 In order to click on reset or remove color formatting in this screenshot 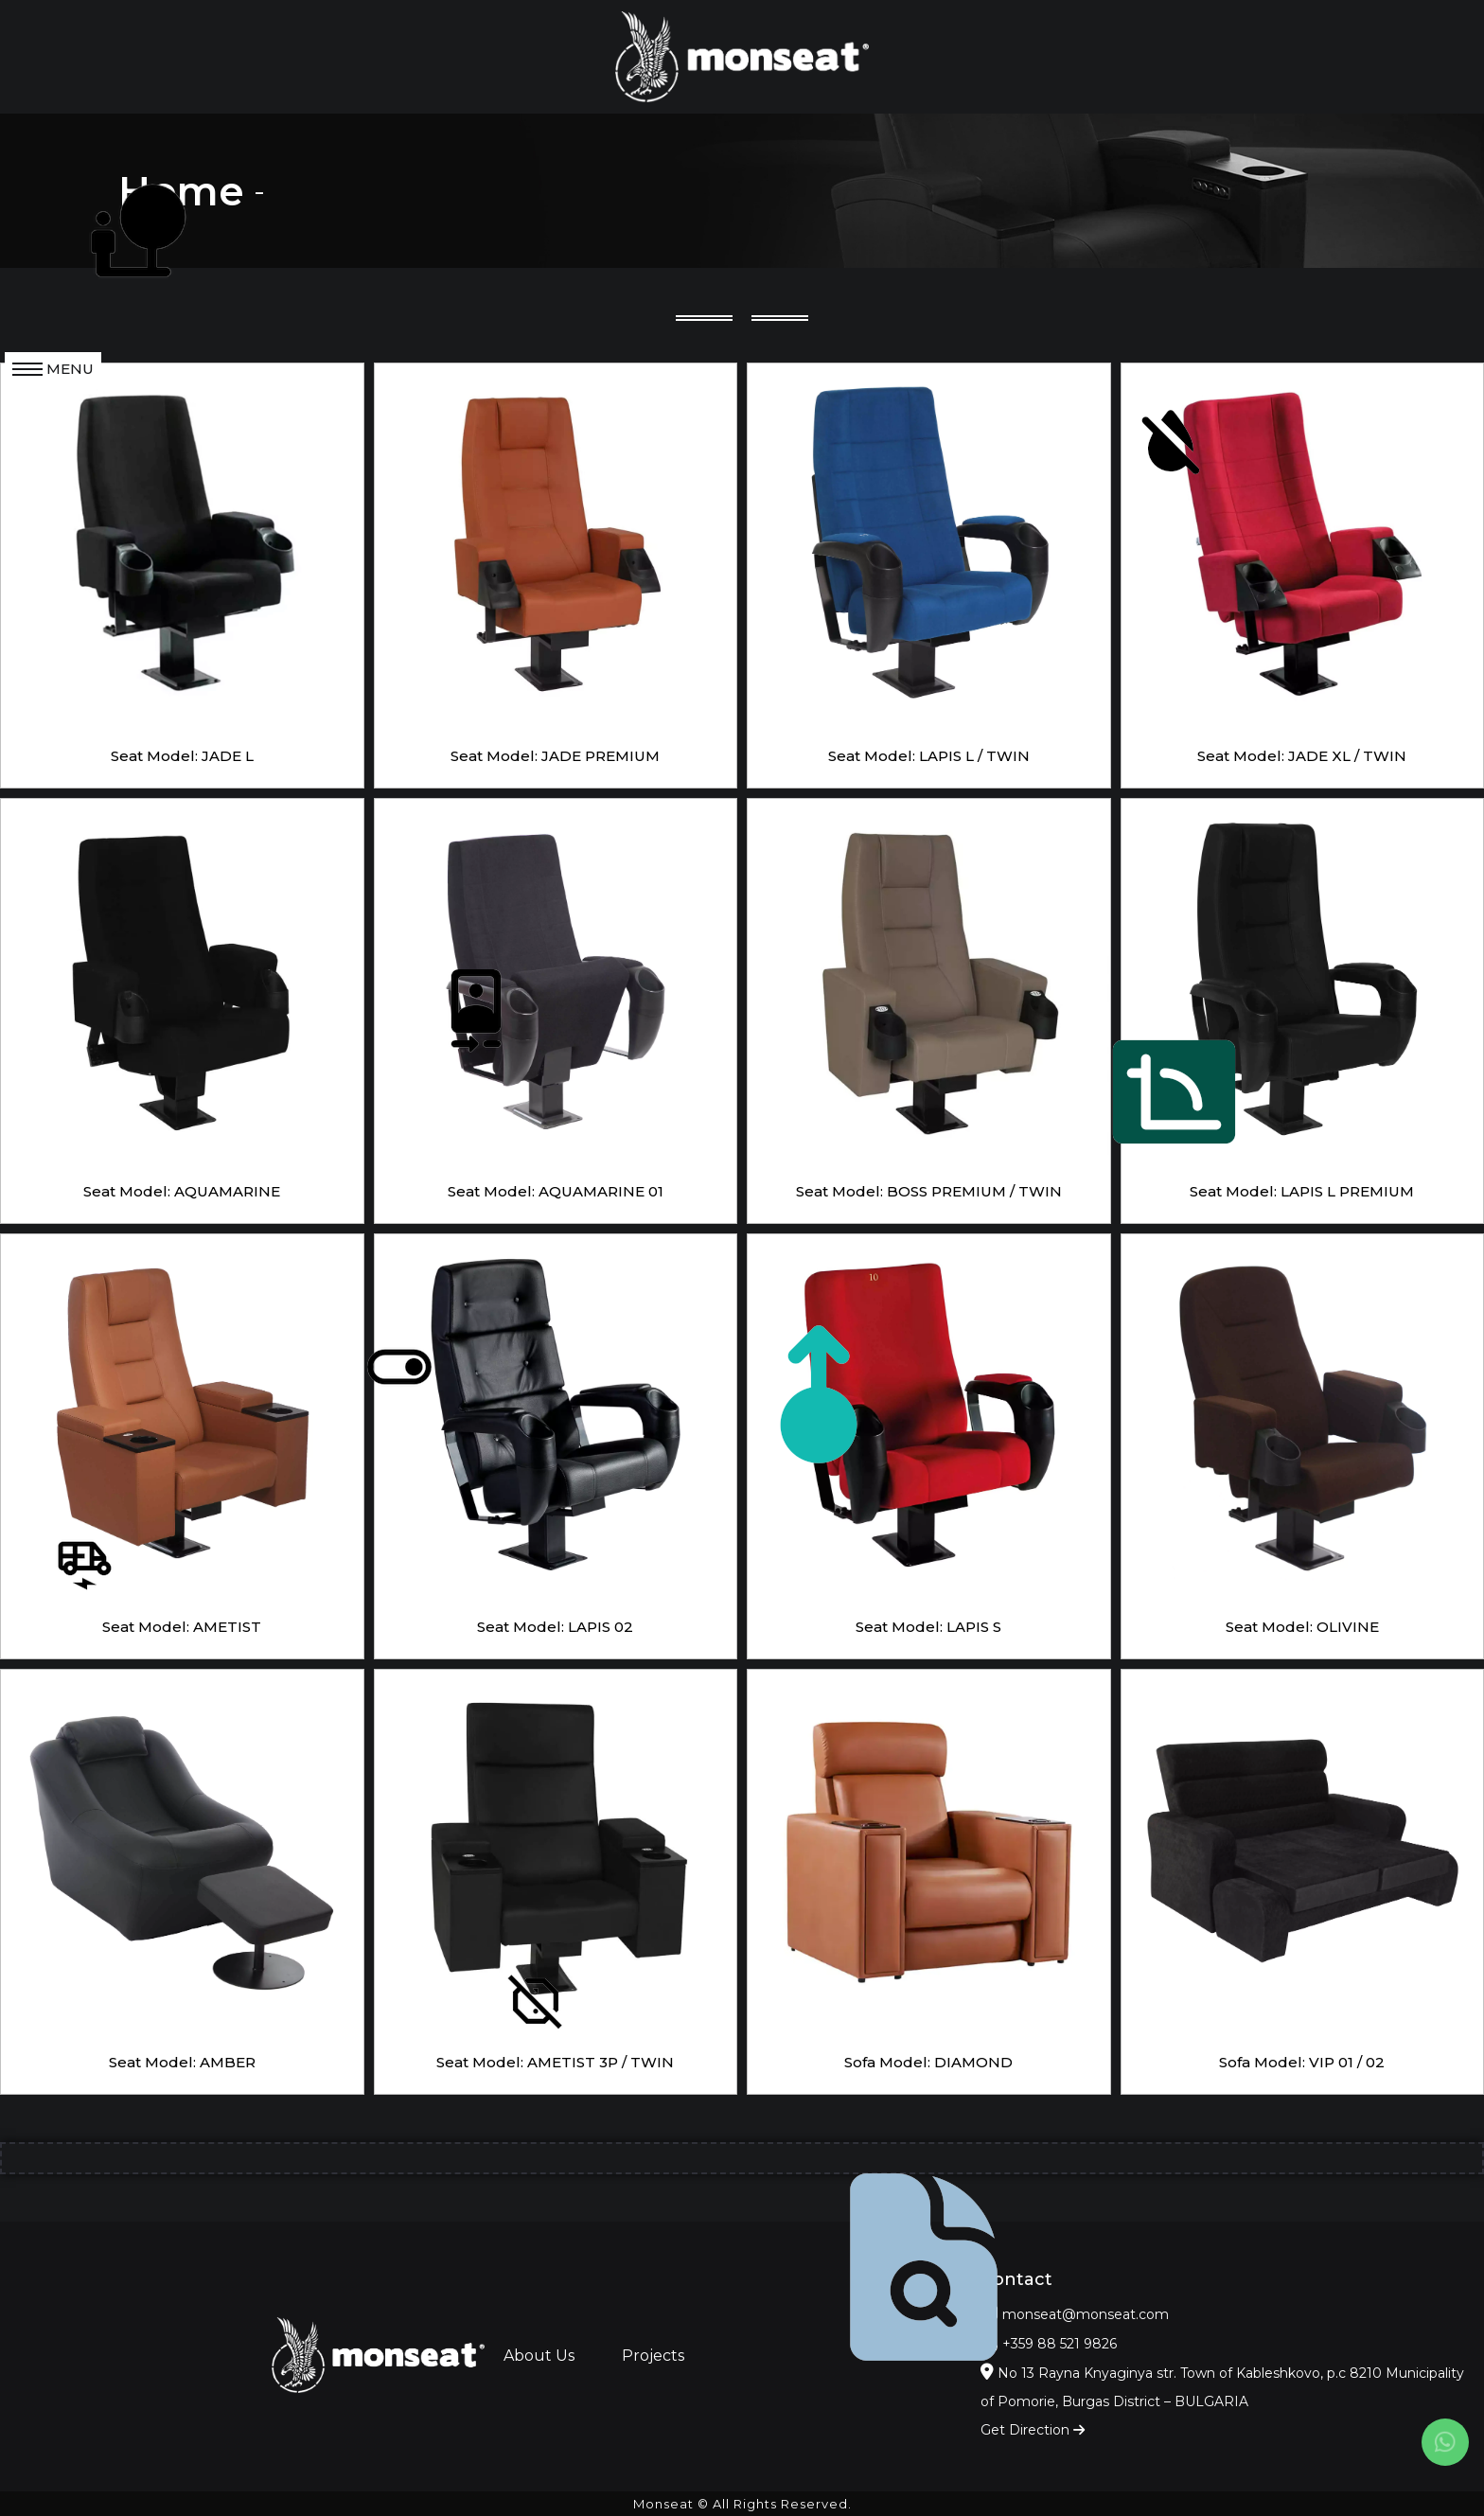, I will do `click(1171, 441)`.